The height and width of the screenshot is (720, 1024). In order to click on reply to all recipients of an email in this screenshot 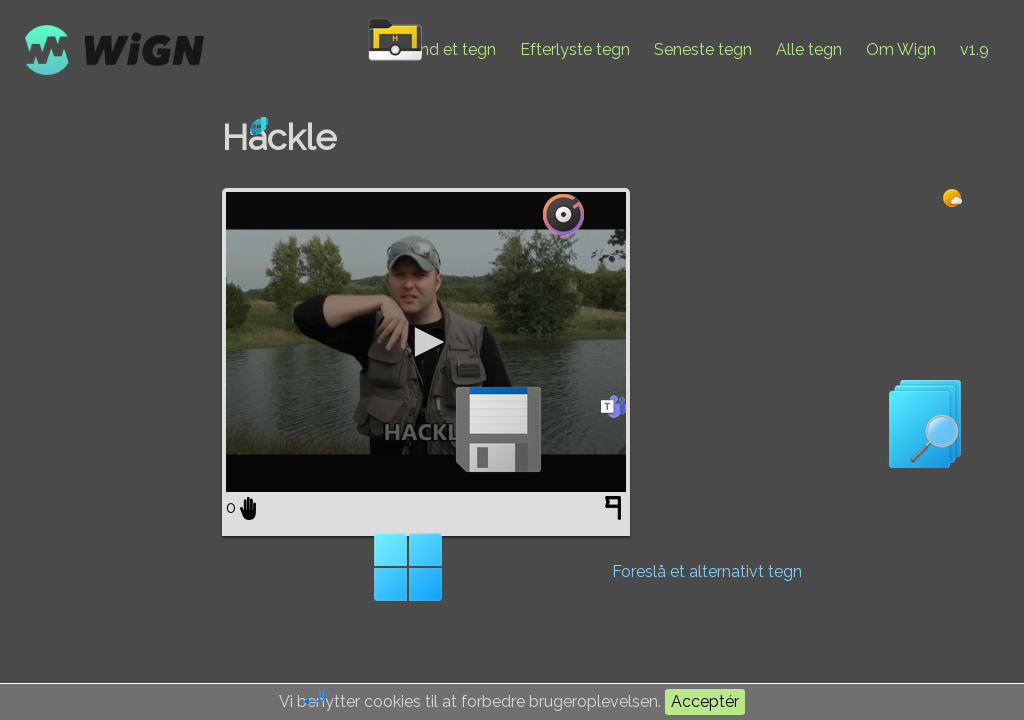, I will do `click(313, 696)`.